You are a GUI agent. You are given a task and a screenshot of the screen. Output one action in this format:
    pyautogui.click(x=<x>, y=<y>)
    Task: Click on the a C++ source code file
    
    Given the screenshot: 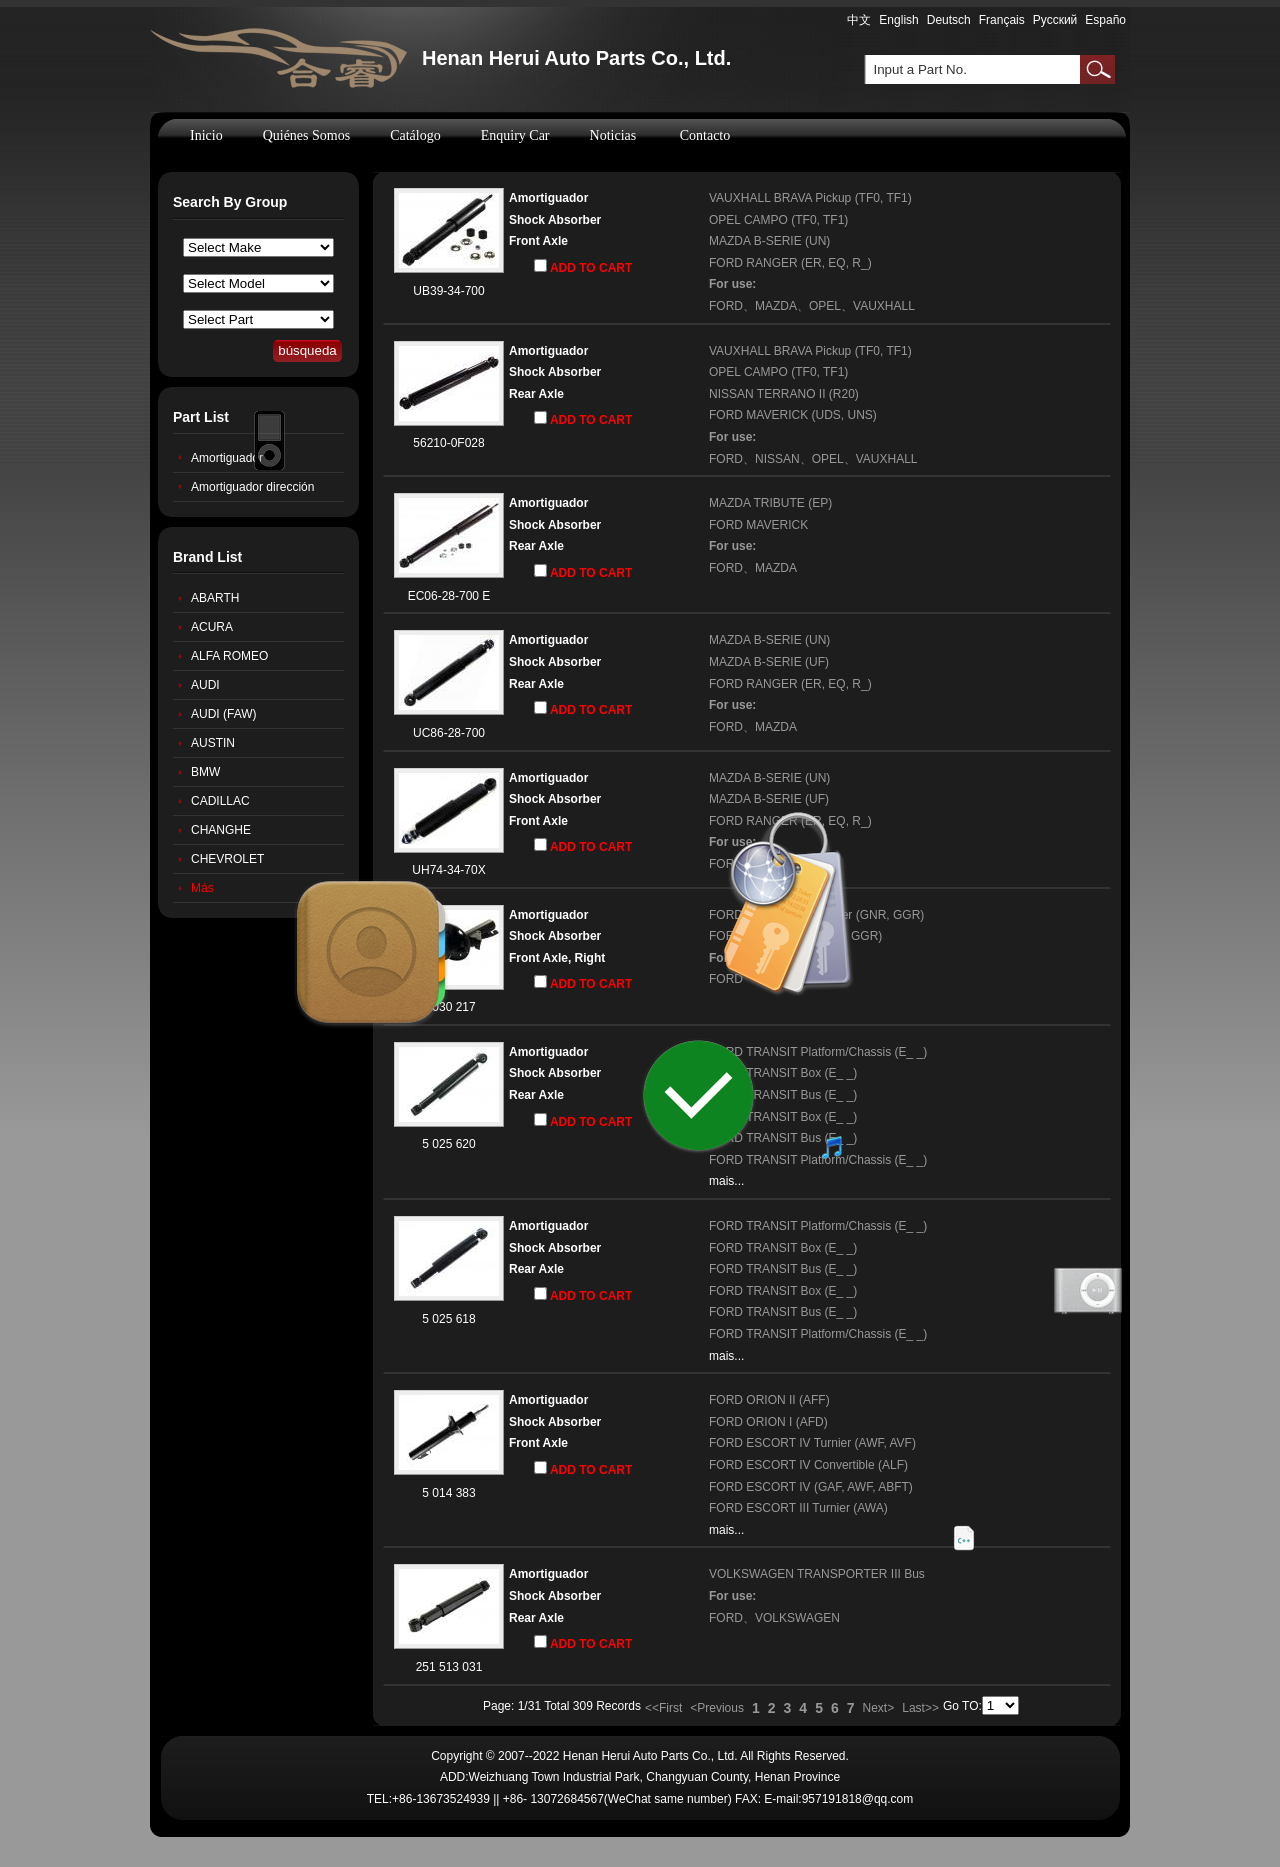 What is the action you would take?
    pyautogui.click(x=964, y=1538)
    